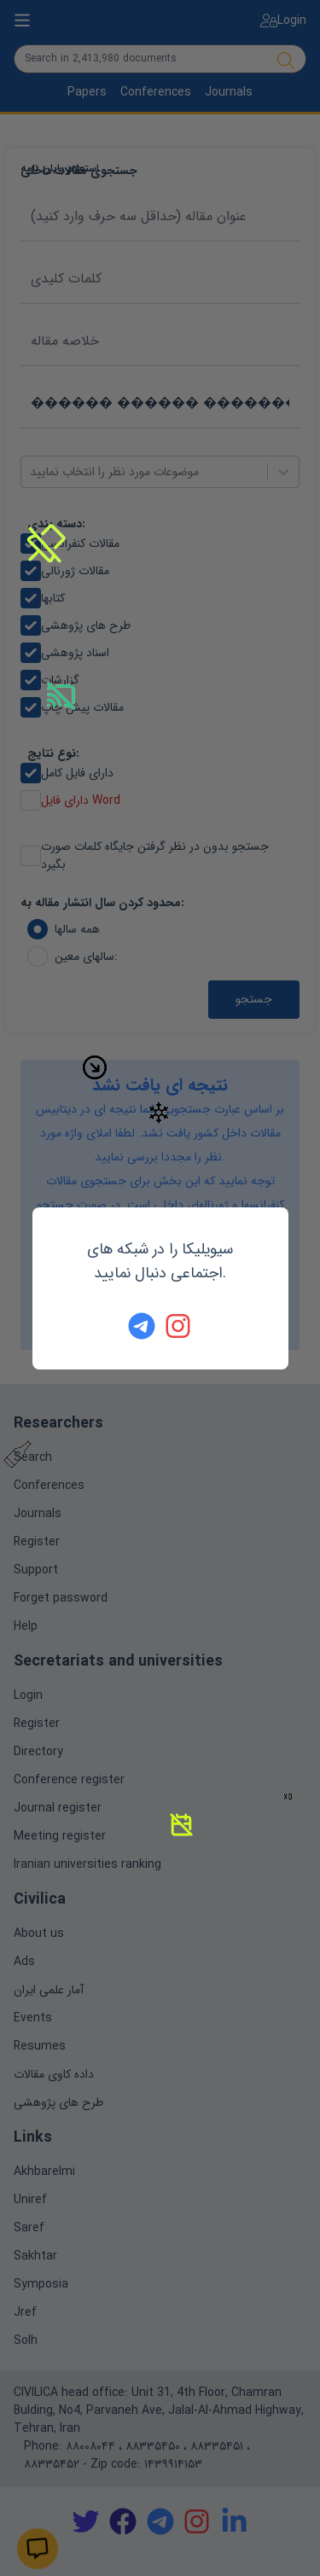  Describe the element at coordinates (181, 1824) in the screenshot. I see `disable calendar or scheduling features` at that location.